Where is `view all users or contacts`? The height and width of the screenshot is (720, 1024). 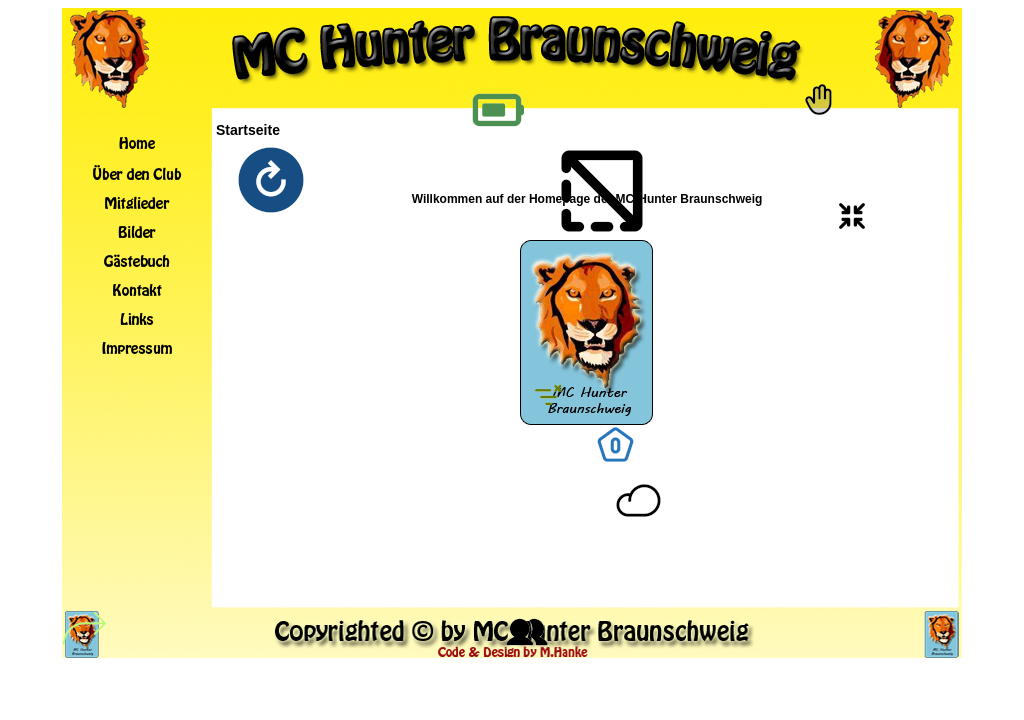
view all users or contacts is located at coordinates (527, 632).